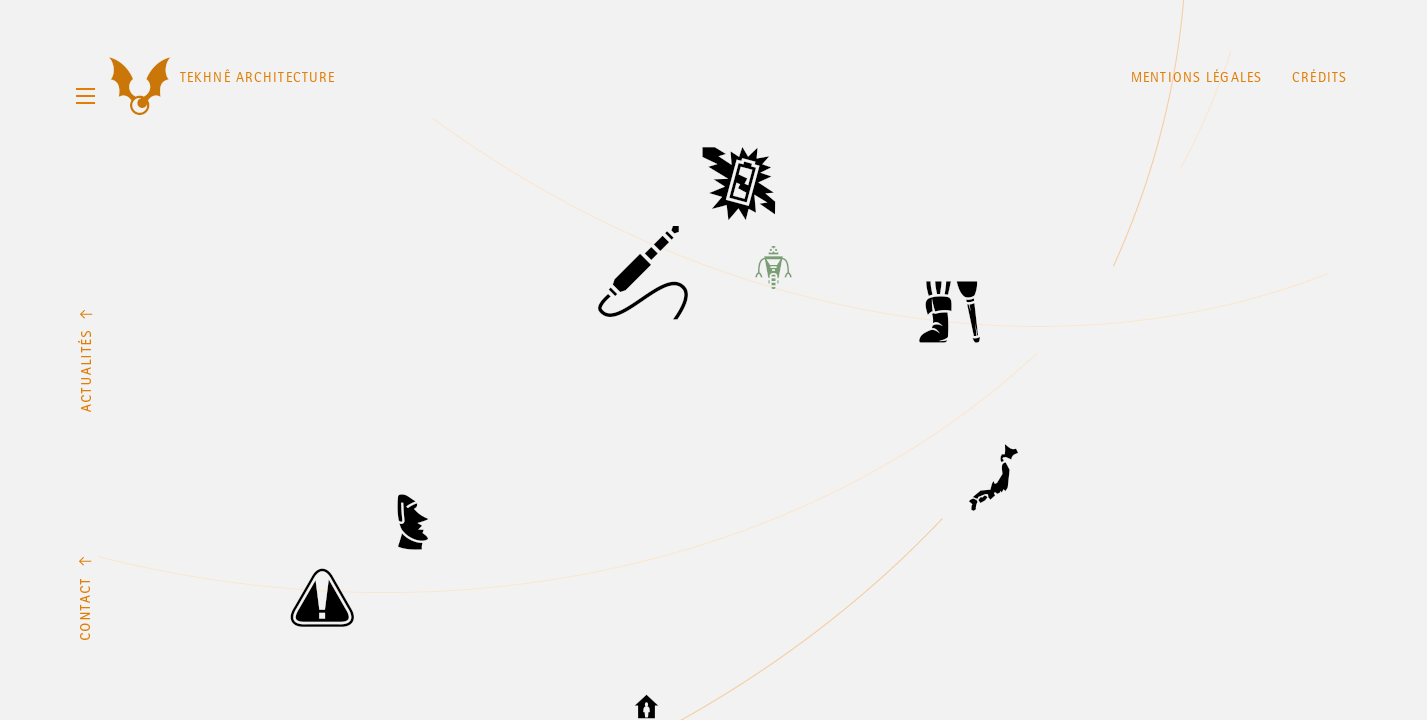 The image size is (1427, 720). I want to click on bat-themed game faction or guild emblem, so click(139, 86).